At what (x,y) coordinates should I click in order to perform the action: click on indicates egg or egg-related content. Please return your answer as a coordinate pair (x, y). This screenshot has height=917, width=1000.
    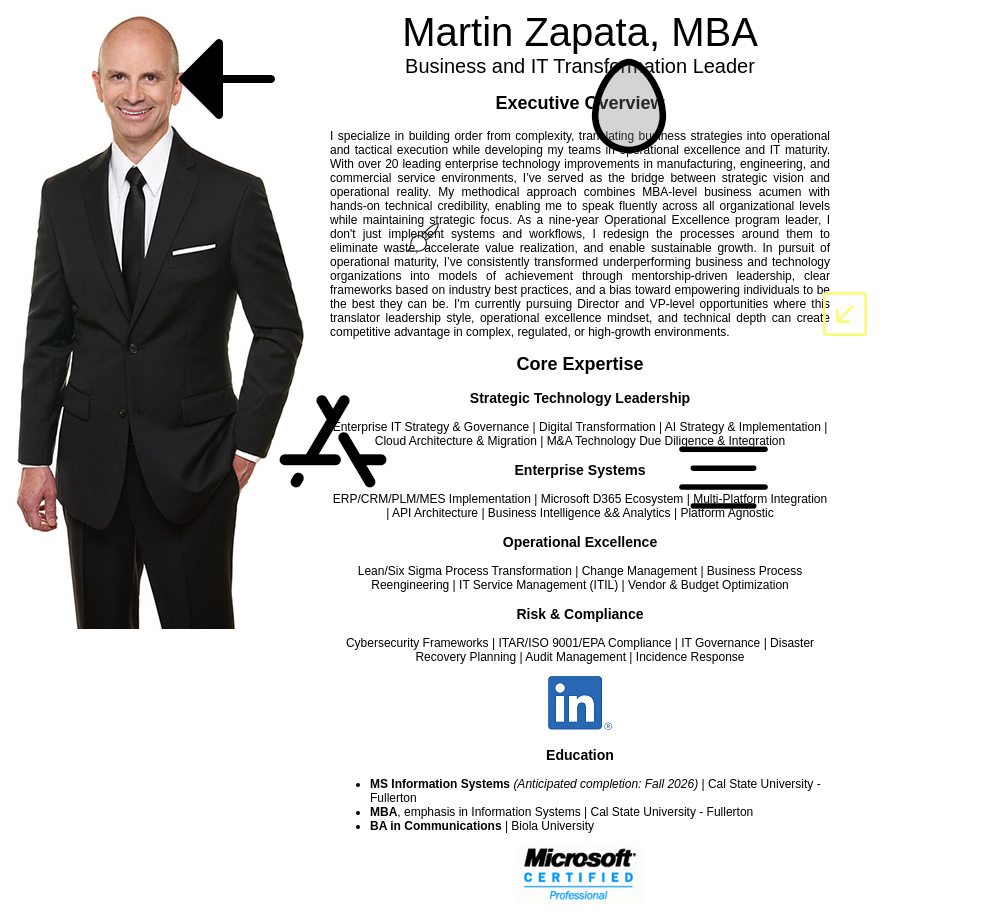
    Looking at the image, I should click on (629, 106).